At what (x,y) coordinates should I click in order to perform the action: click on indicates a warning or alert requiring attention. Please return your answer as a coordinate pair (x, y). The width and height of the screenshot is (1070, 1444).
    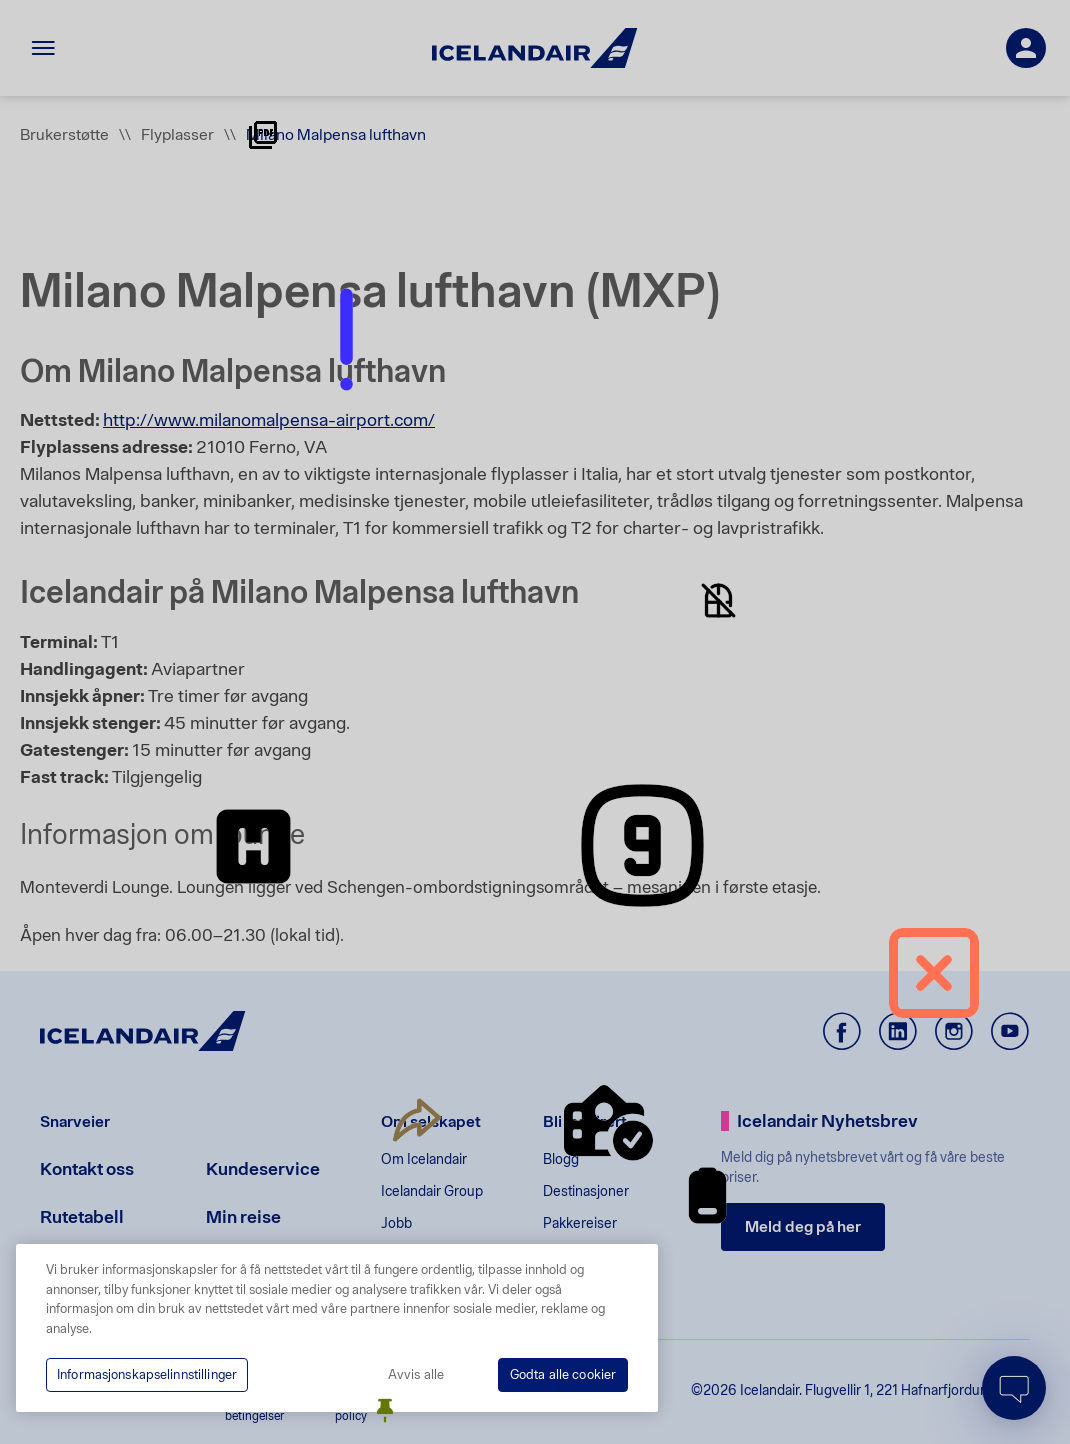
    Looking at the image, I should click on (346, 339).